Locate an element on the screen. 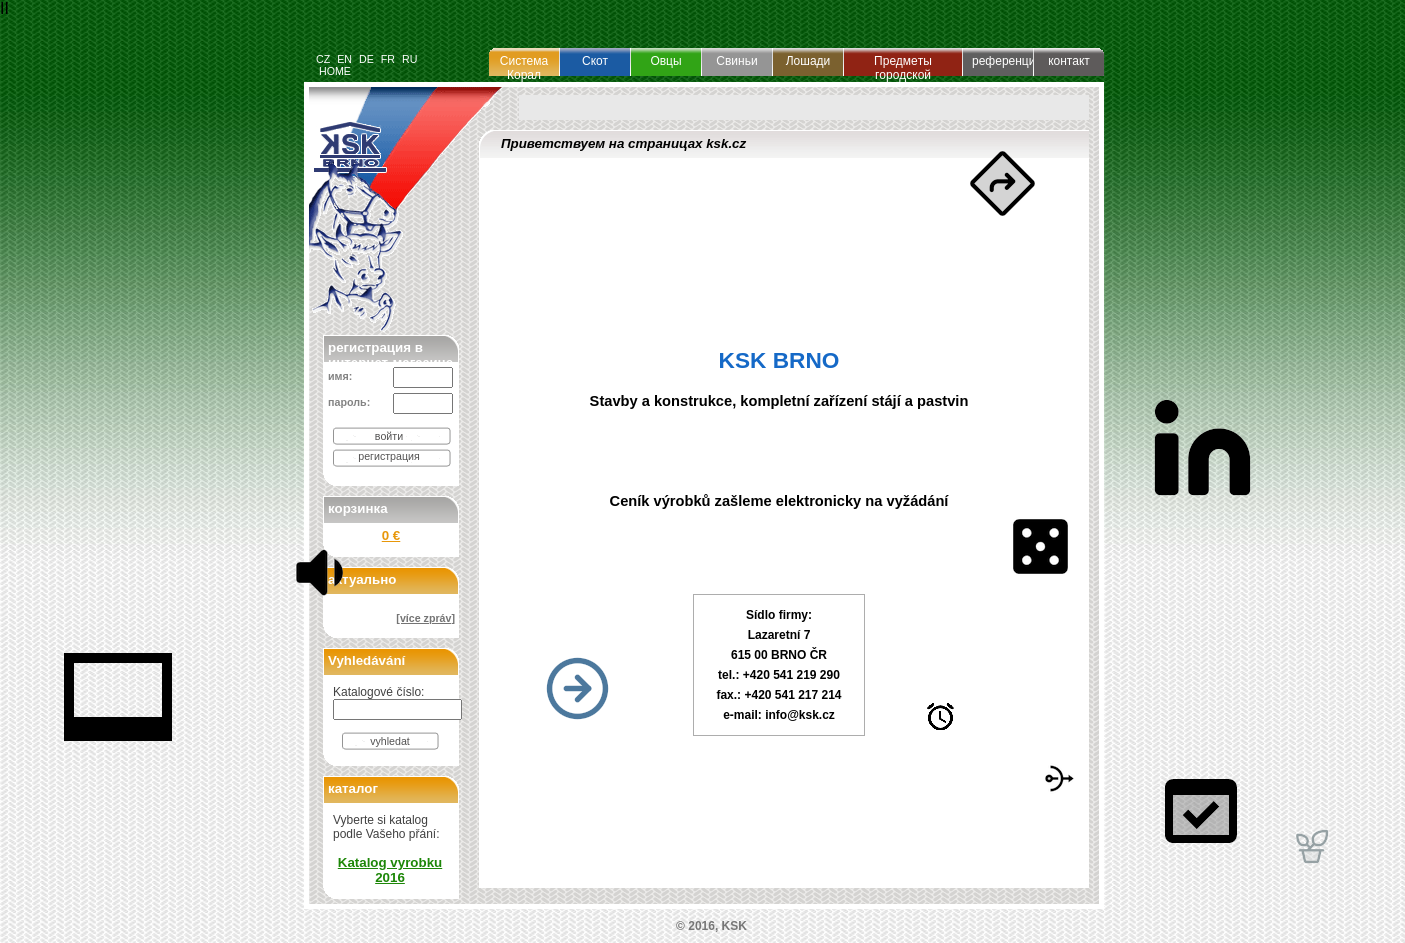 The image size is (1405, 943). indicates a turn or direction in navigation is located at coordinates (1002, 183).